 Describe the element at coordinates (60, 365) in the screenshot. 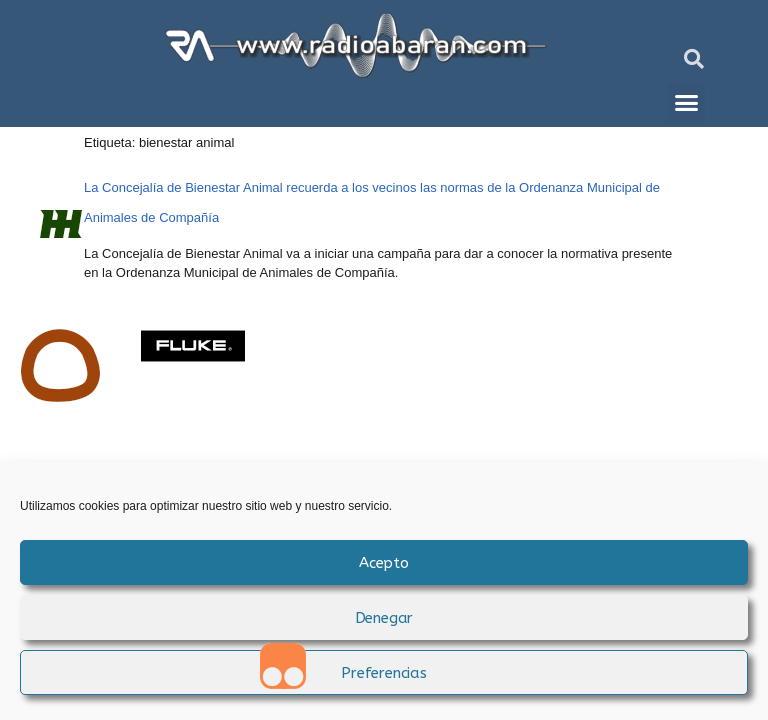

I see `open Uptime Kuma monitoring dashboard` at that location.